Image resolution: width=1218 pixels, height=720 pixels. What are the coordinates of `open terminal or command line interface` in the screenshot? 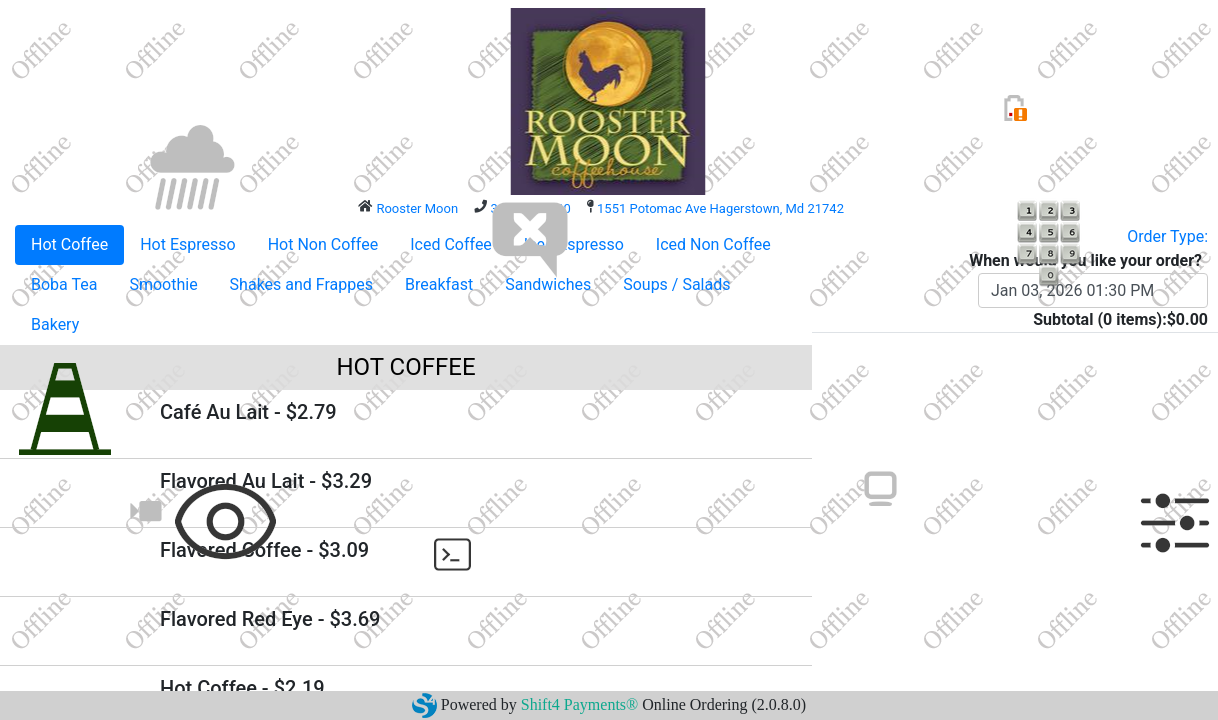 It's located at (452, 554).